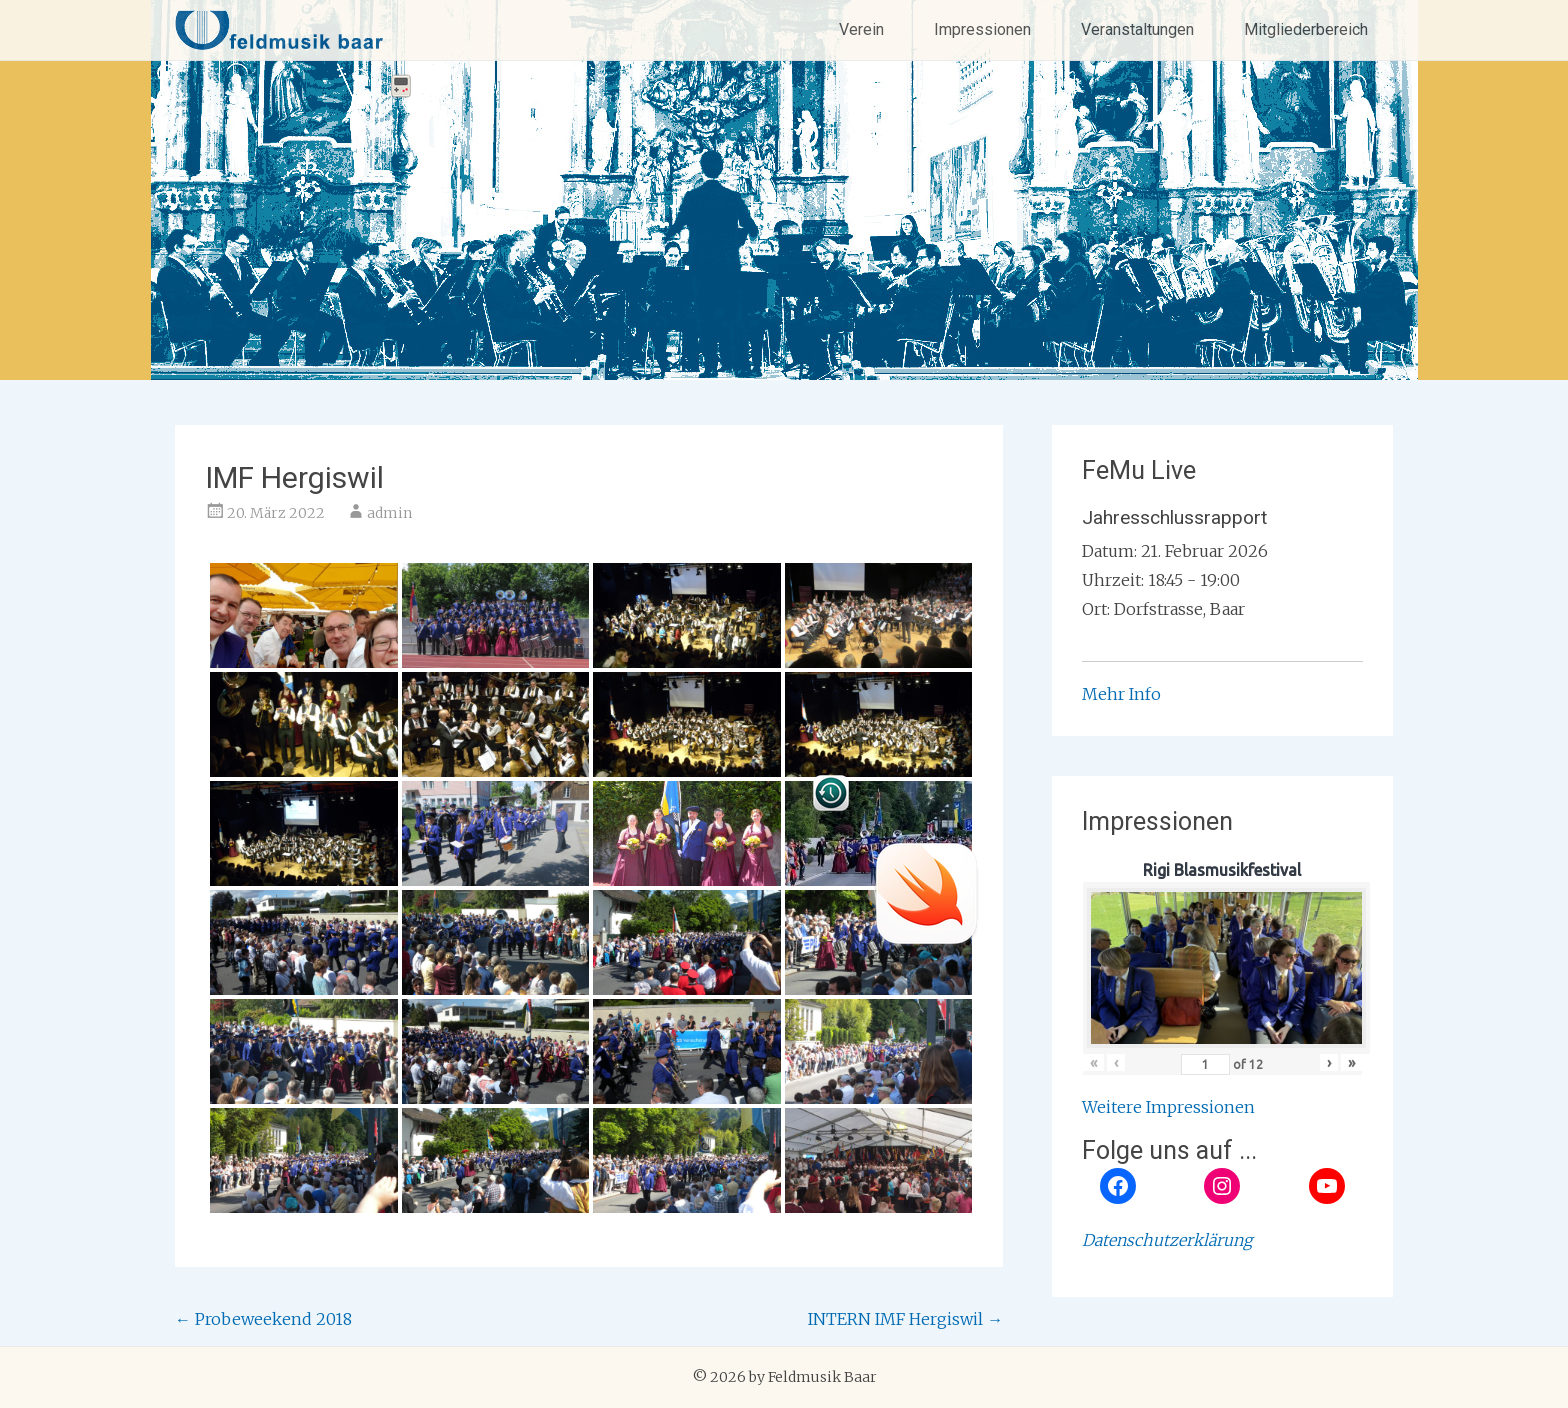  Describe the element at coordinates (401, 86) in the screenshot. I see `open the game center or gaming app` at that location.